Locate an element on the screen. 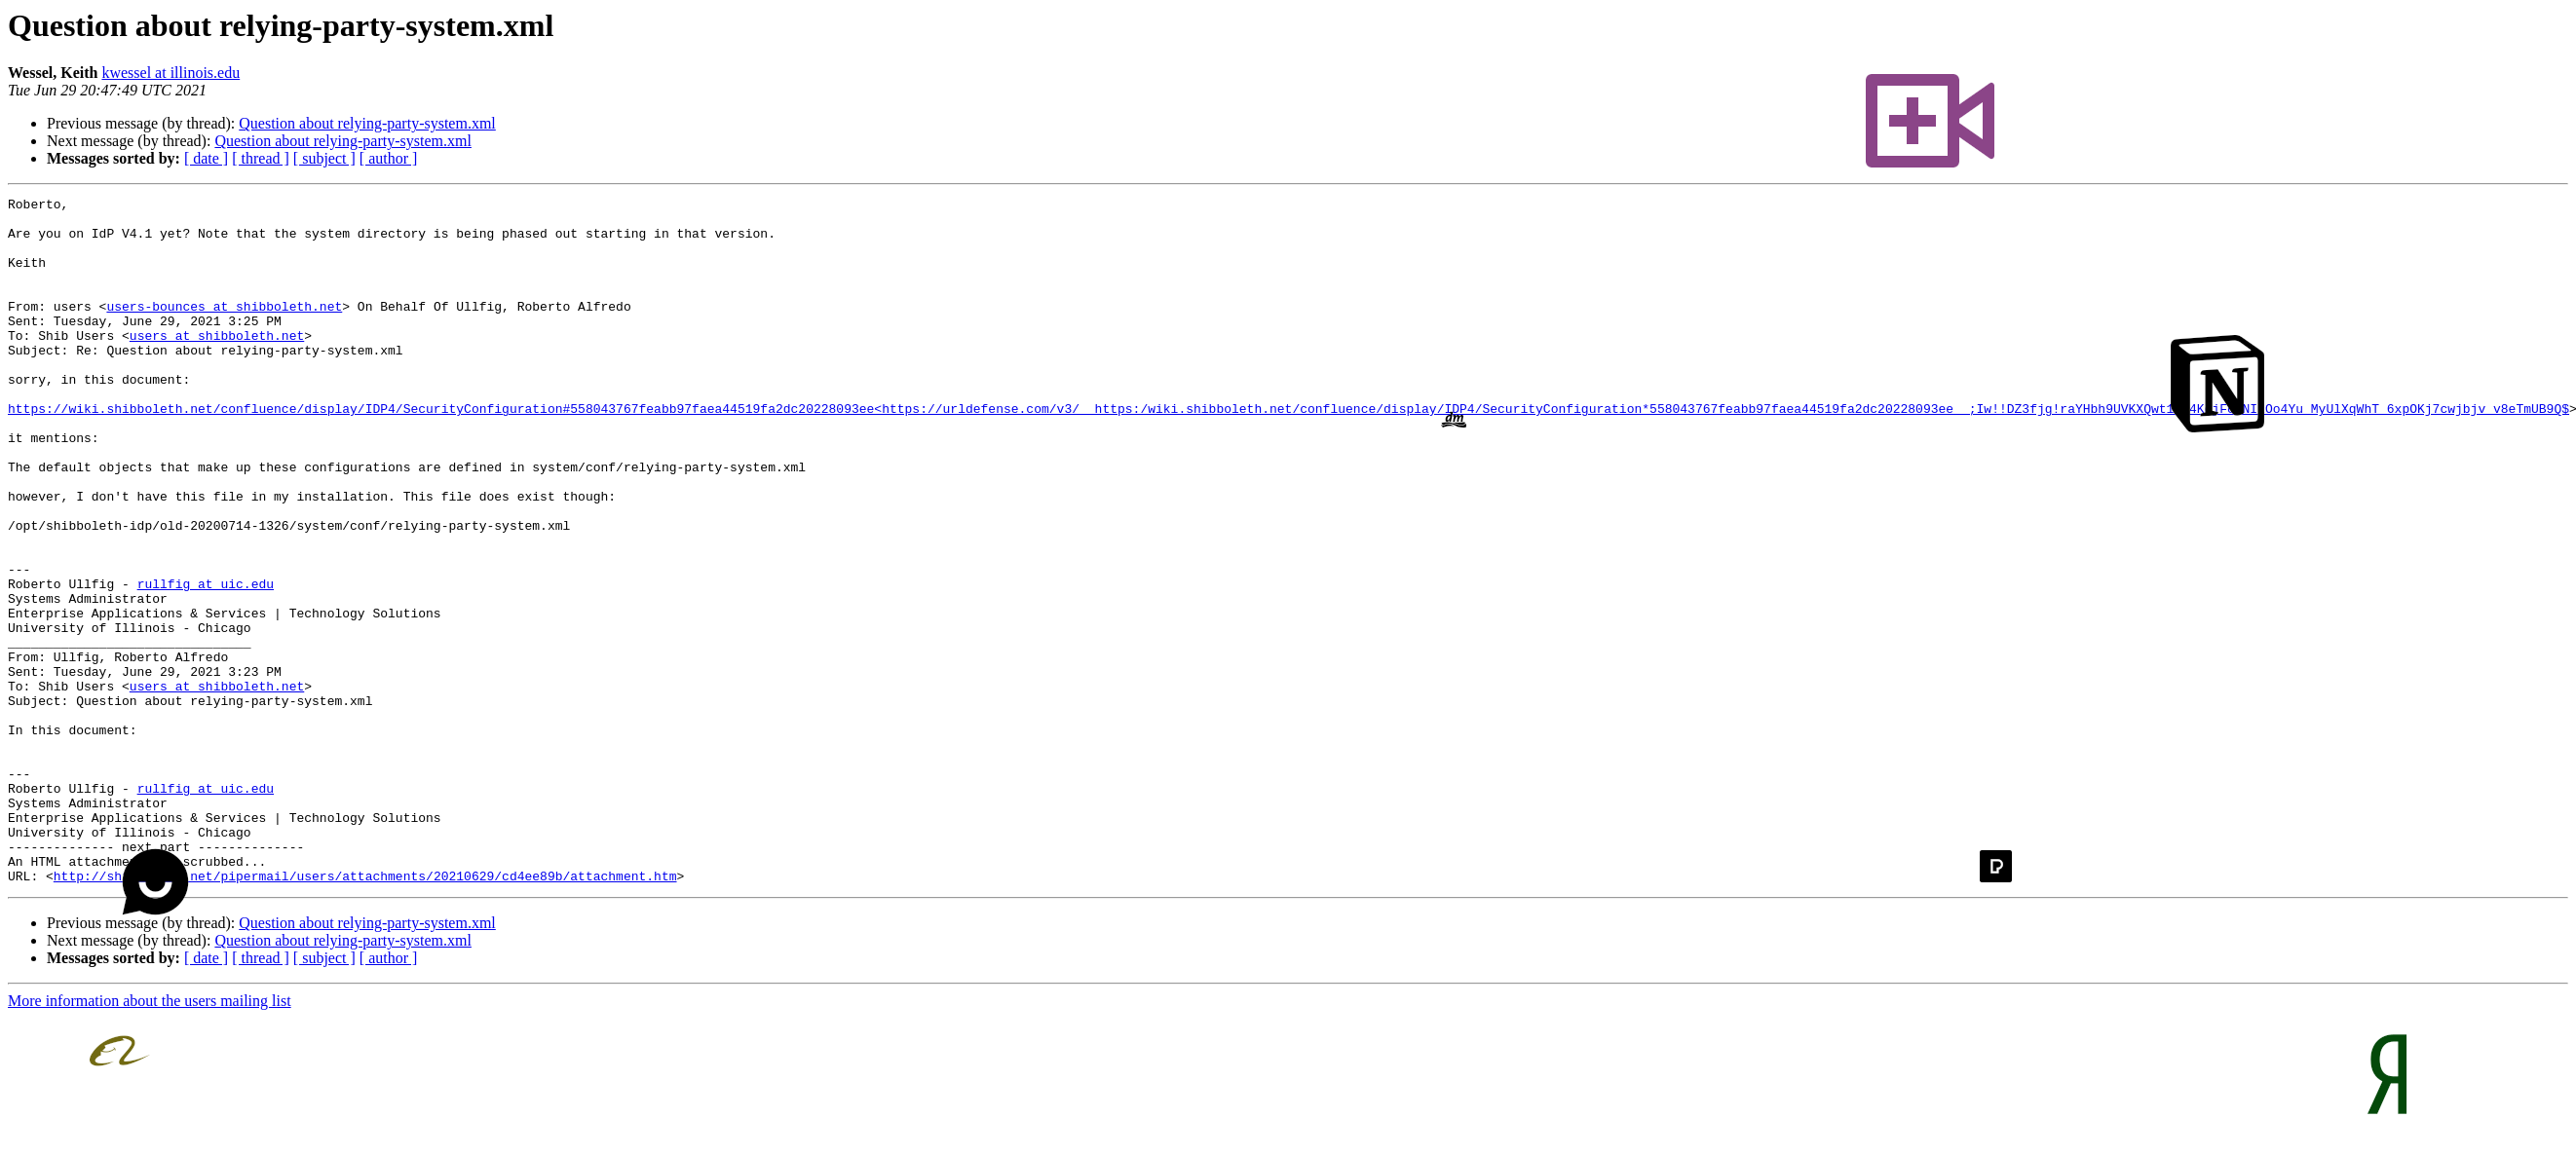  open Yandex services is located at coordinates (2387, 1074).